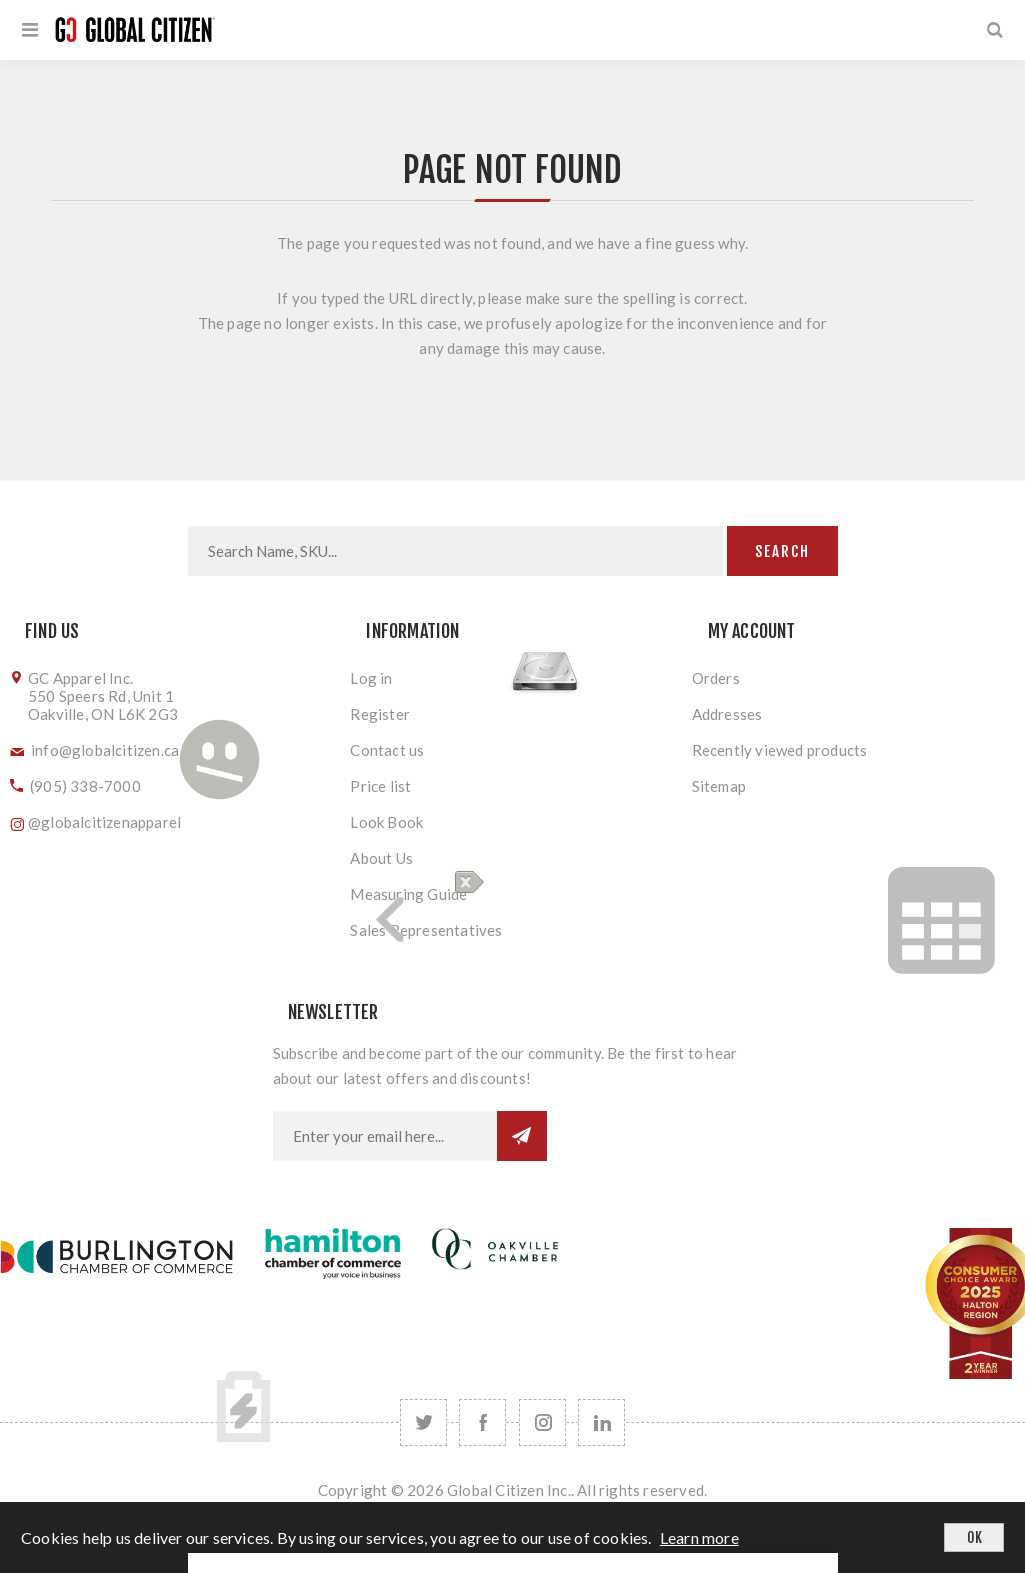 The image size is (1025, 1573). I want to click on access hard drive storage settings, so click(545, 673).